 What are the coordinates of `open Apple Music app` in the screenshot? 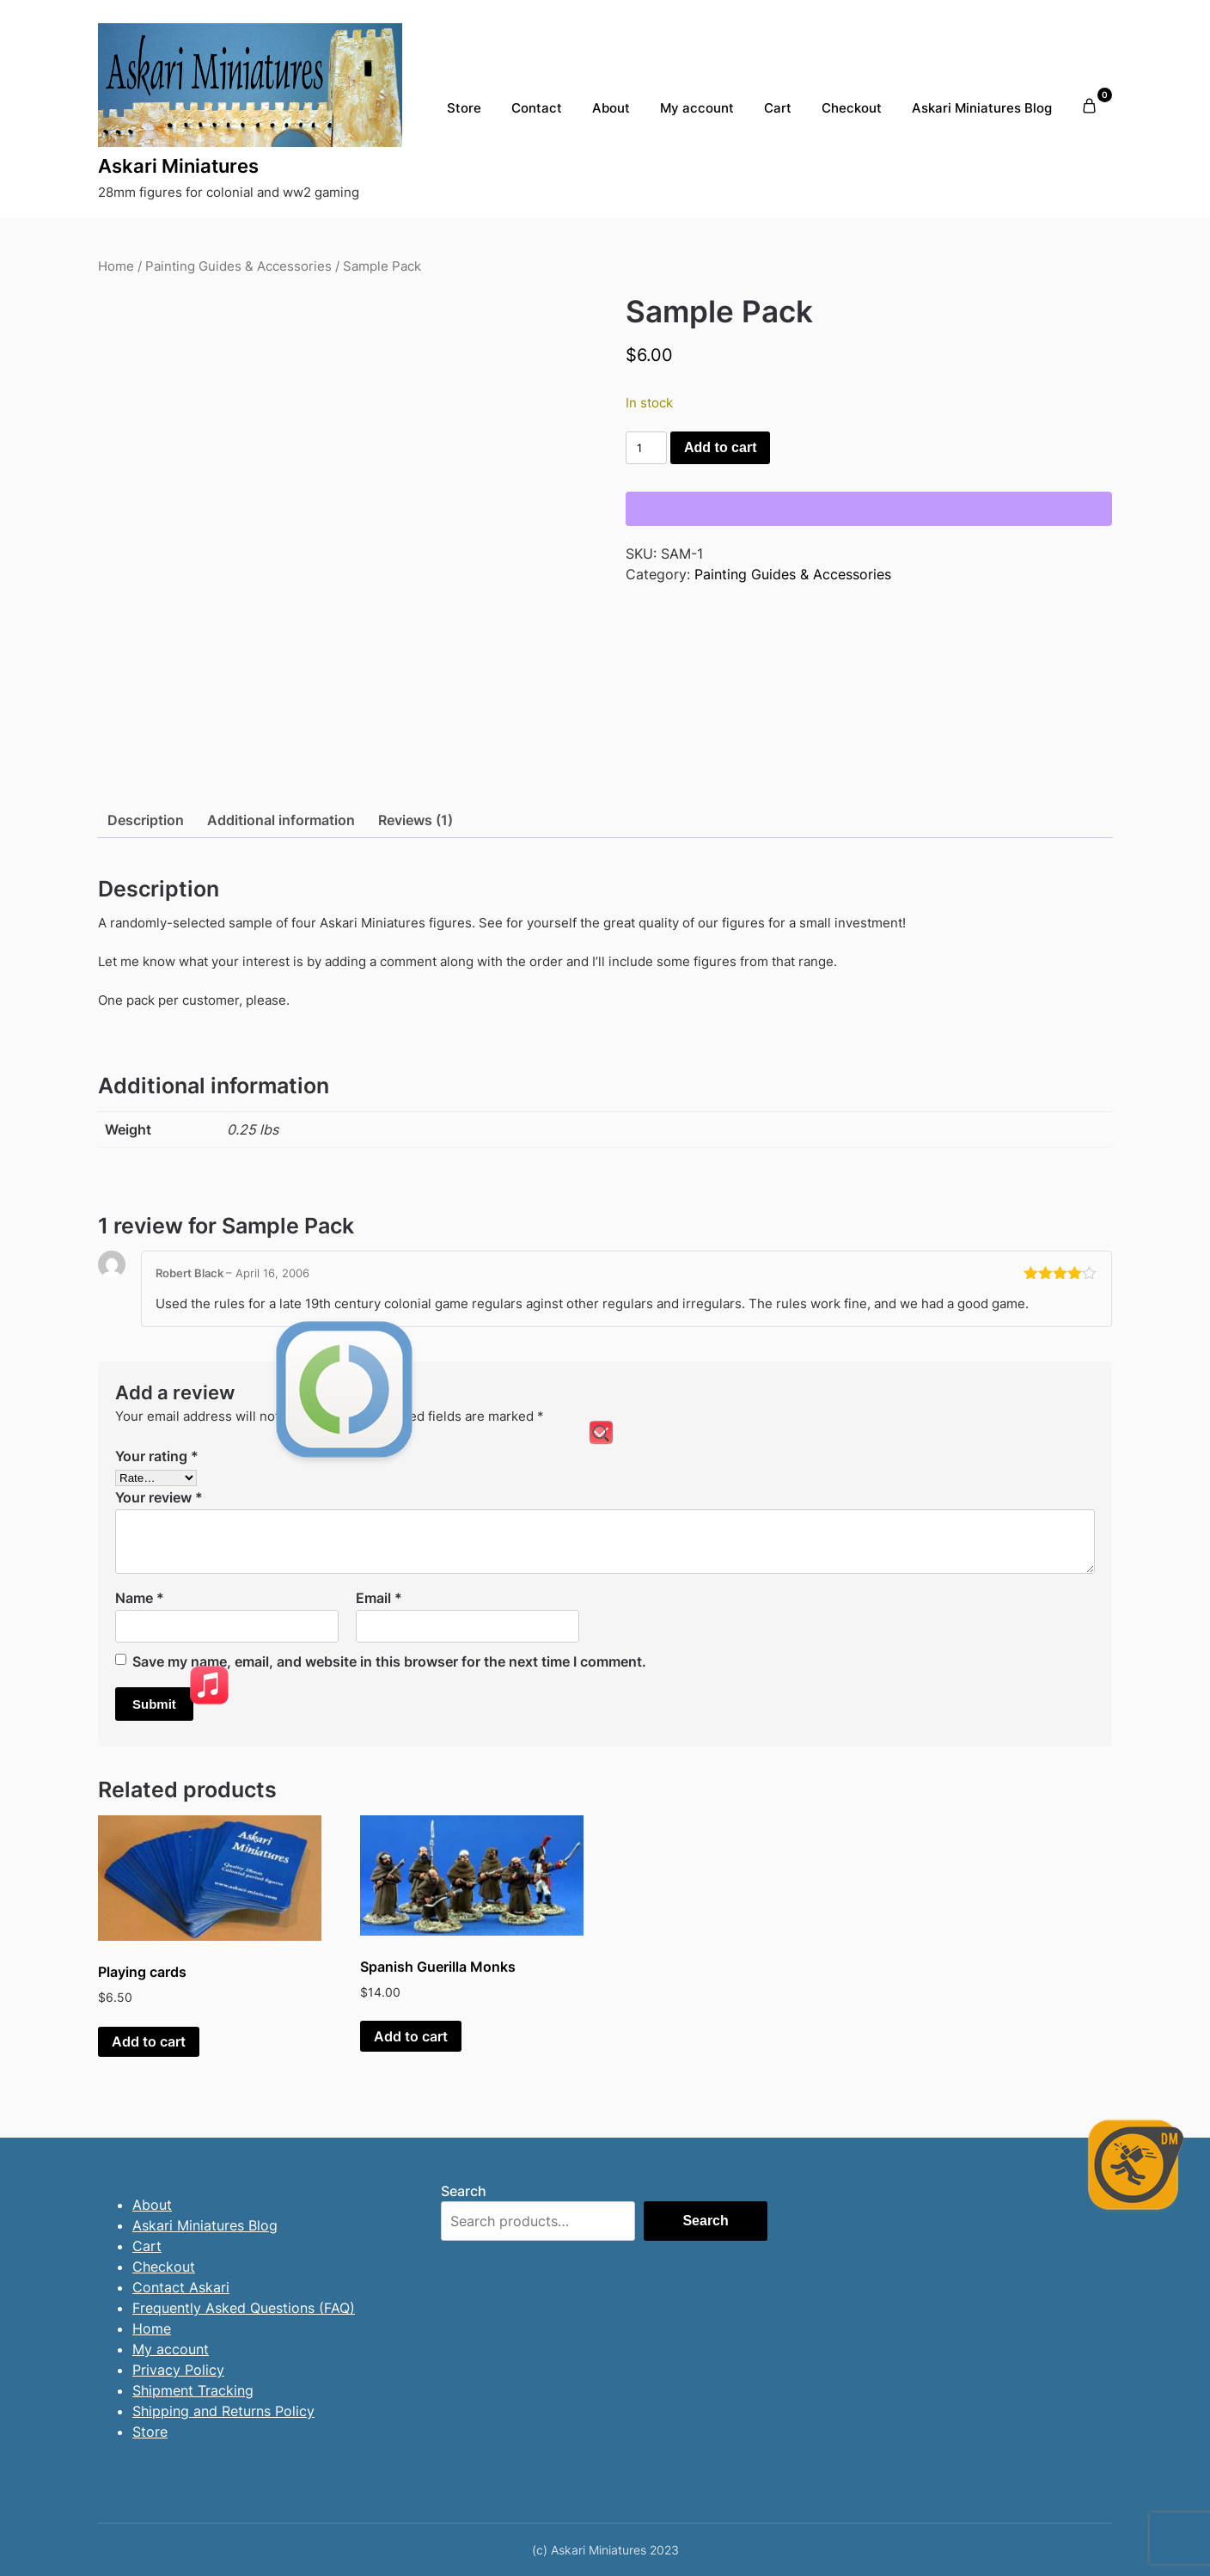 It's located at (209, 1685).